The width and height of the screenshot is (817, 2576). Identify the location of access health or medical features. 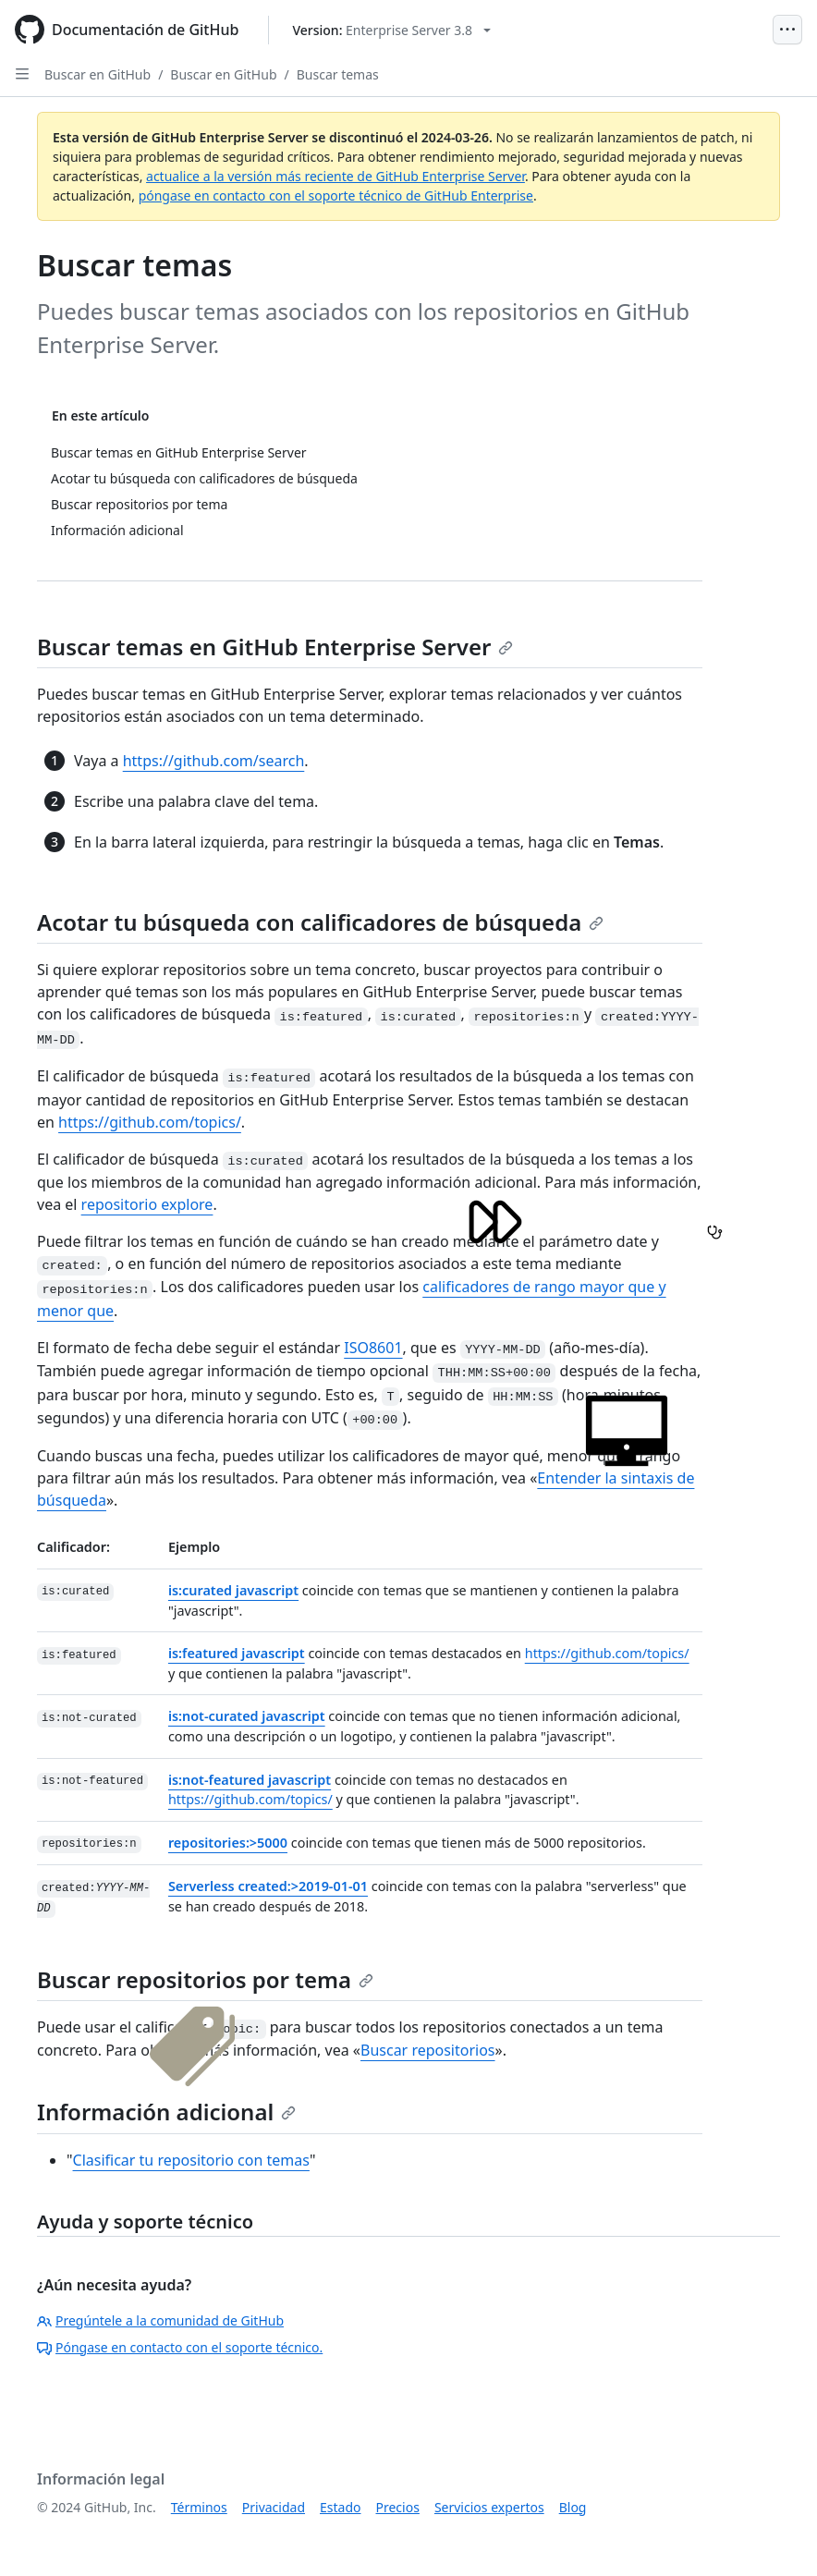
(714, 1232).